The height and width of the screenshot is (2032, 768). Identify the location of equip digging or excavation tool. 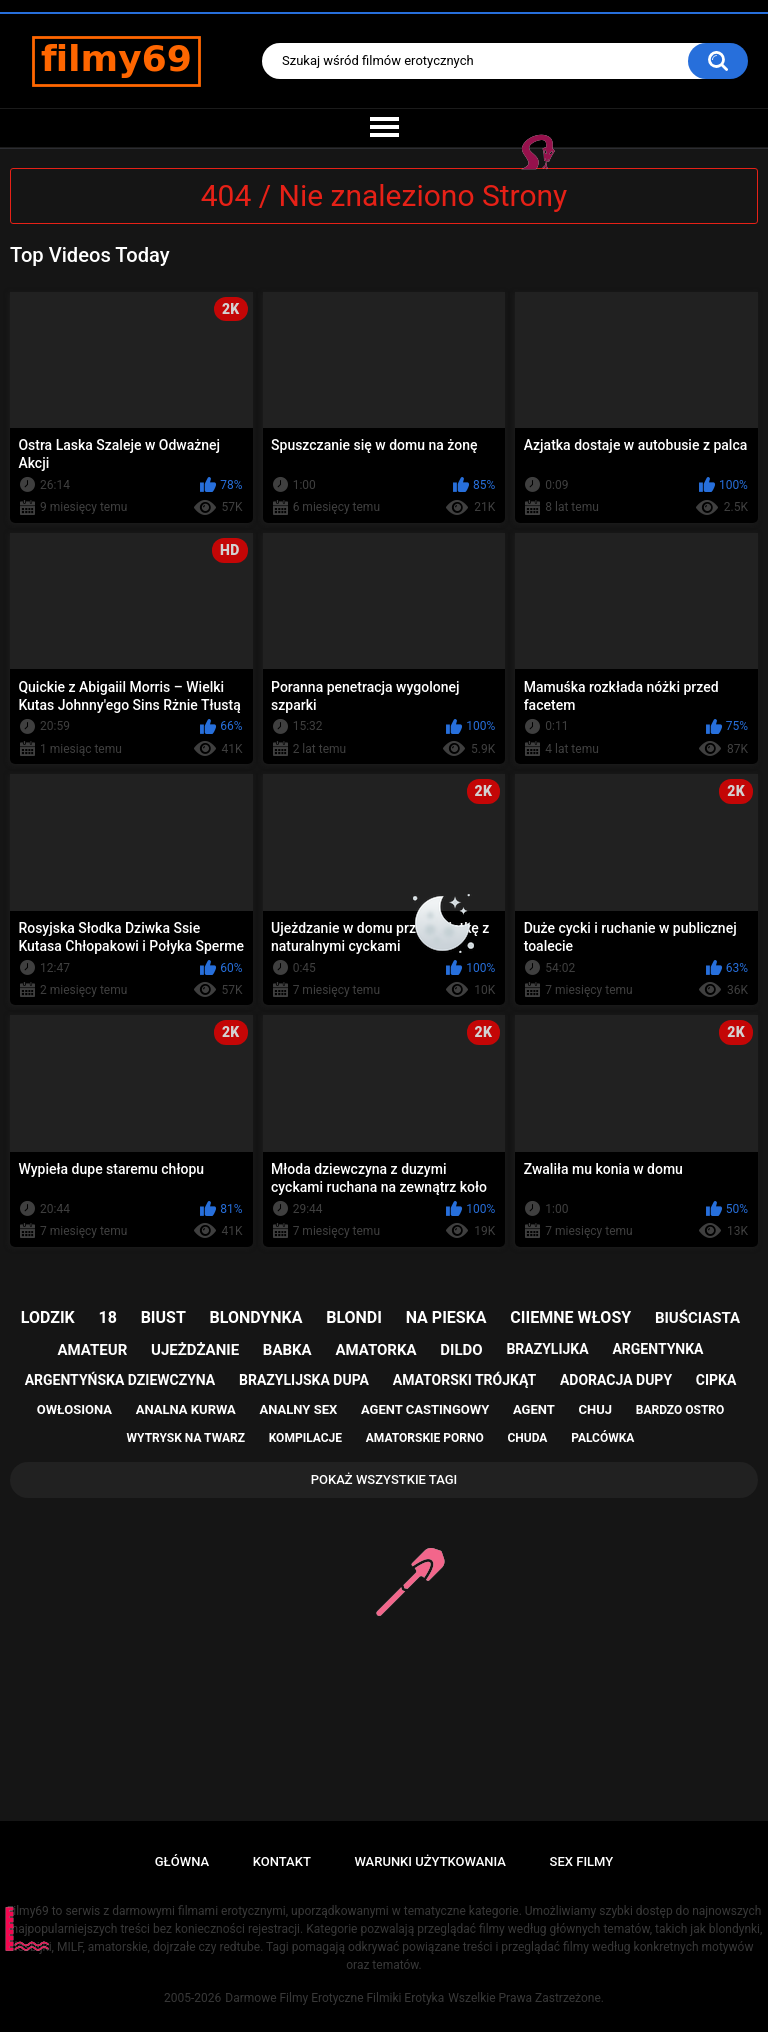
(410, 1583).